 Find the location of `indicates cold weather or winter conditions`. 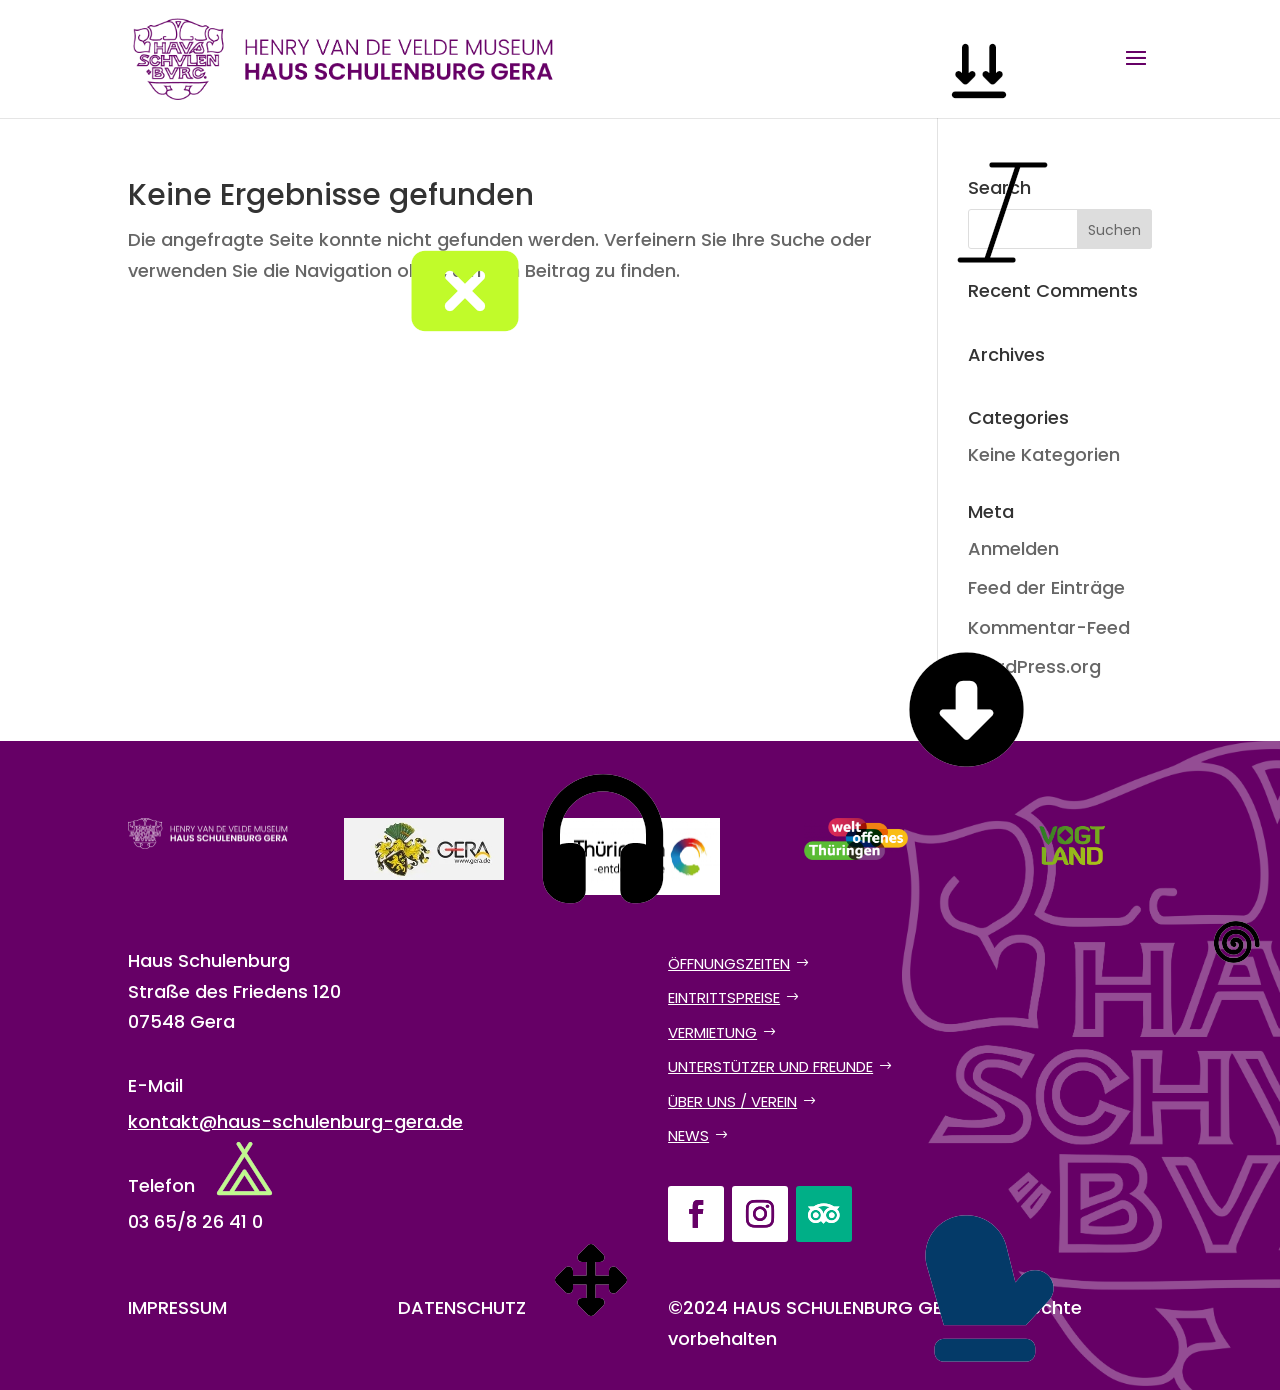

indicates cold weather or winter conditions is located at coordinates (989, 1288).